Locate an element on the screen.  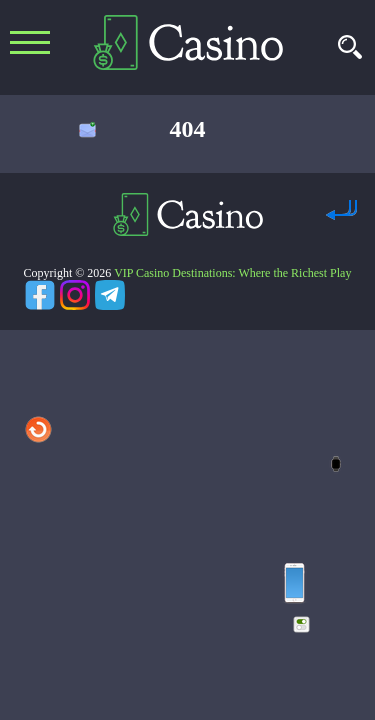
connect or manage an iPhone device is located at coordinates (294, 583).